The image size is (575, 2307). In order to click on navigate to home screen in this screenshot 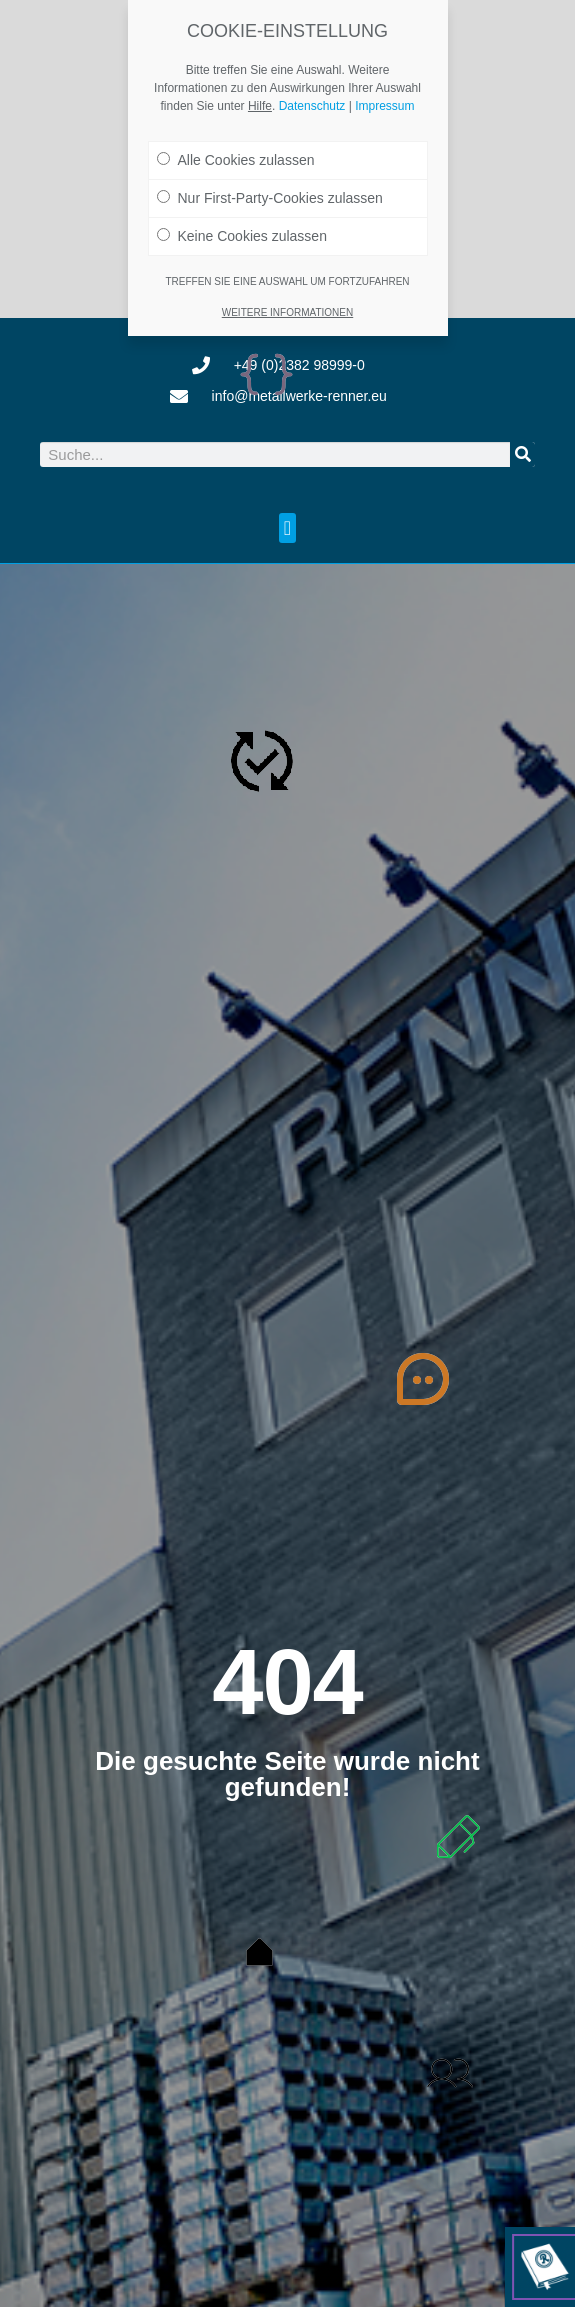, I will do `click(259, 1952)`.